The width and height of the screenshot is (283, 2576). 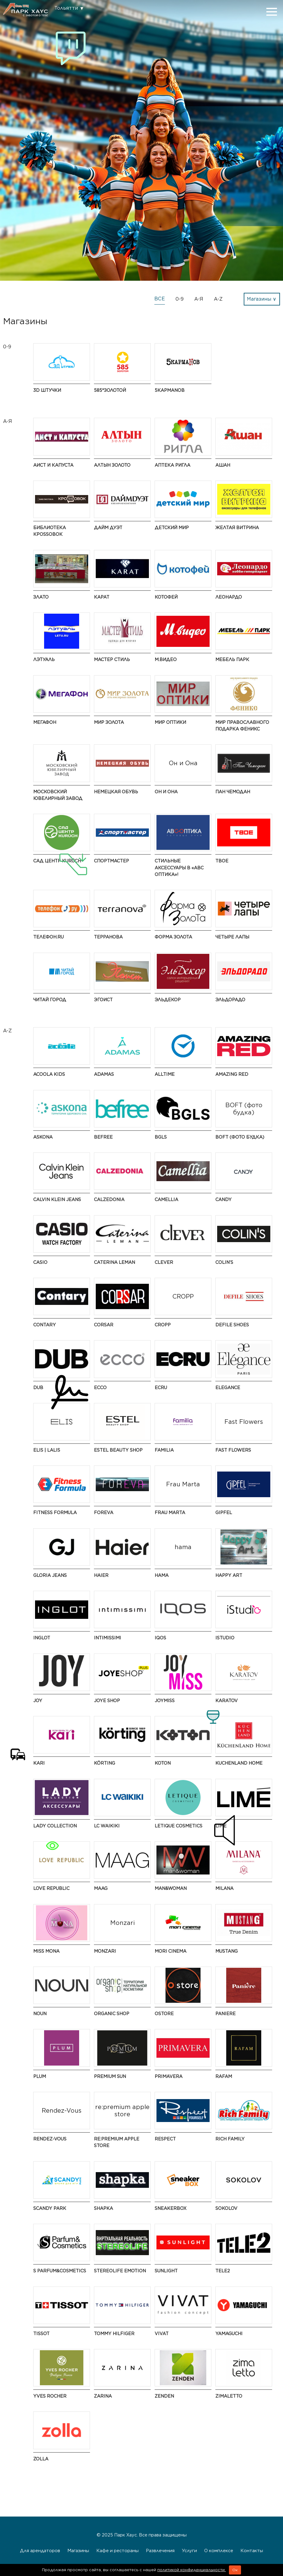 What do you see at coordinates (213, 1717) in the screenshot?
I see `browse wine or cocktail menu` at bounding box center [213, 1717].